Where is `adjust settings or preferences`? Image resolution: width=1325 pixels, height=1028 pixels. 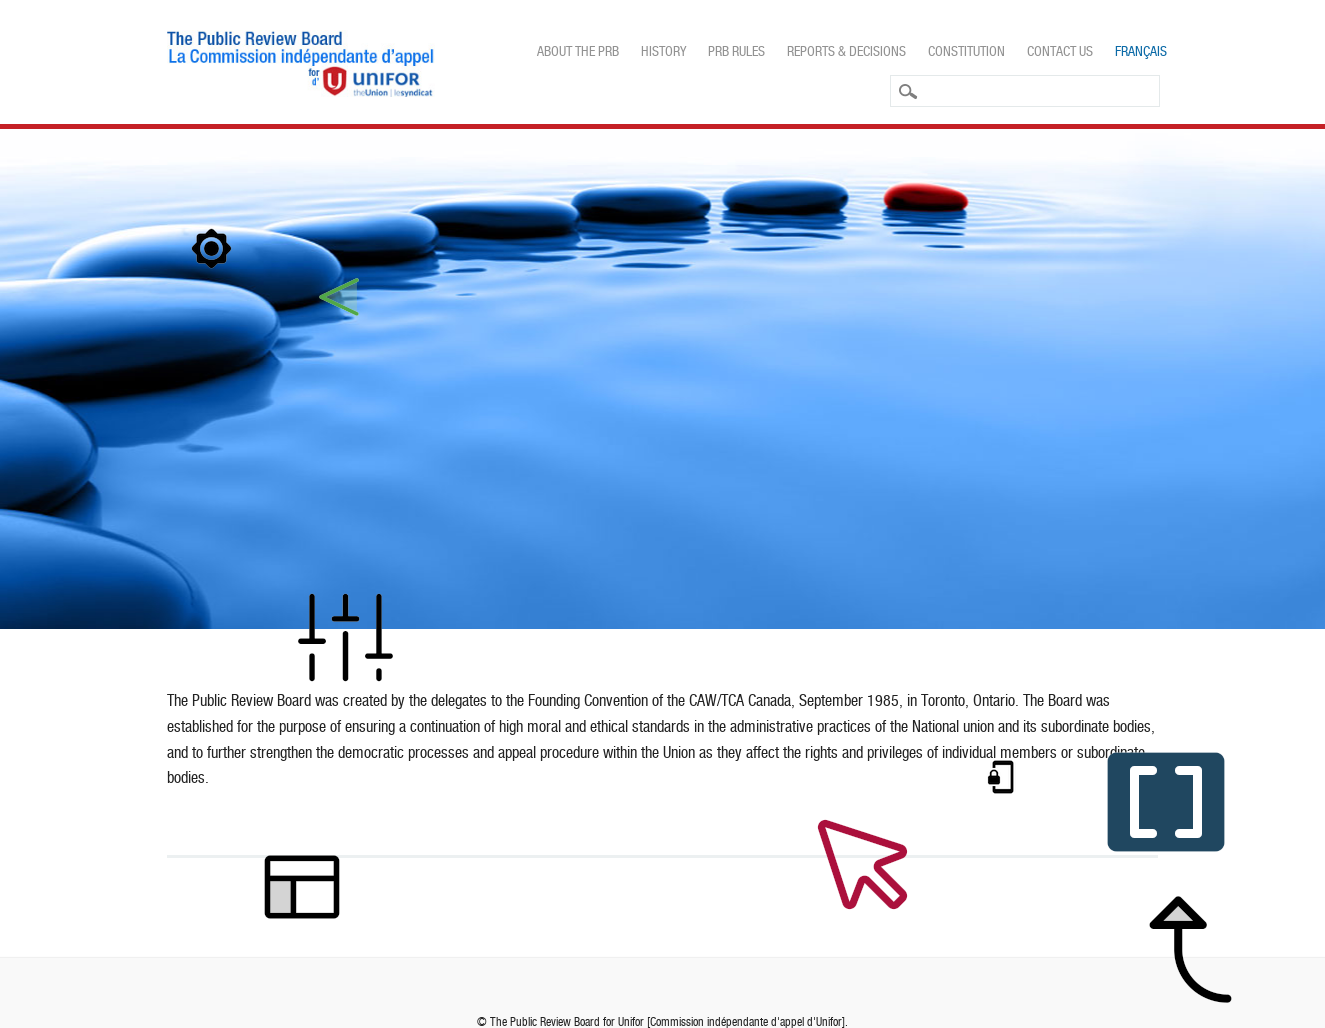
adjust settings or preferences is located at coordinates (345, 637).